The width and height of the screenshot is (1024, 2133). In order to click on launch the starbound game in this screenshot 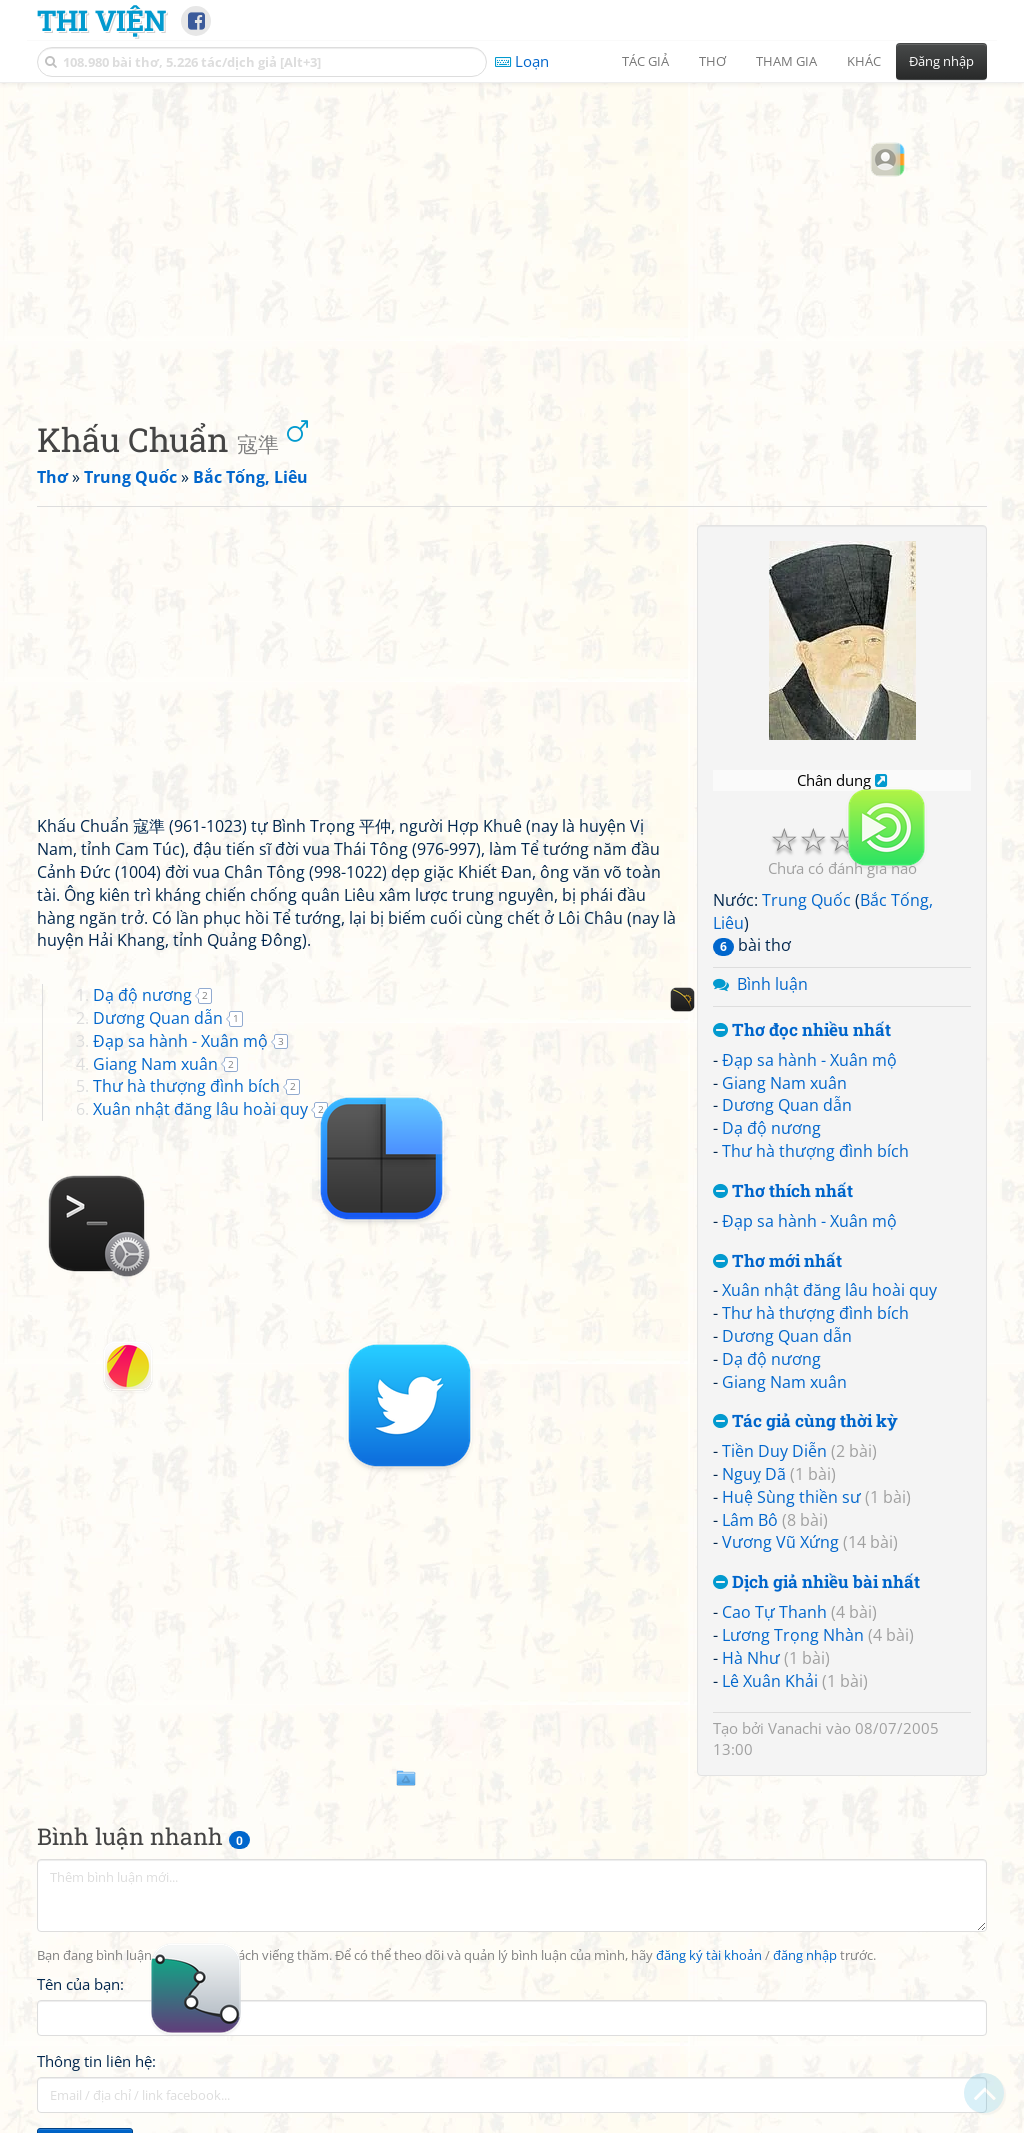, I will do `click(682, 999)`.